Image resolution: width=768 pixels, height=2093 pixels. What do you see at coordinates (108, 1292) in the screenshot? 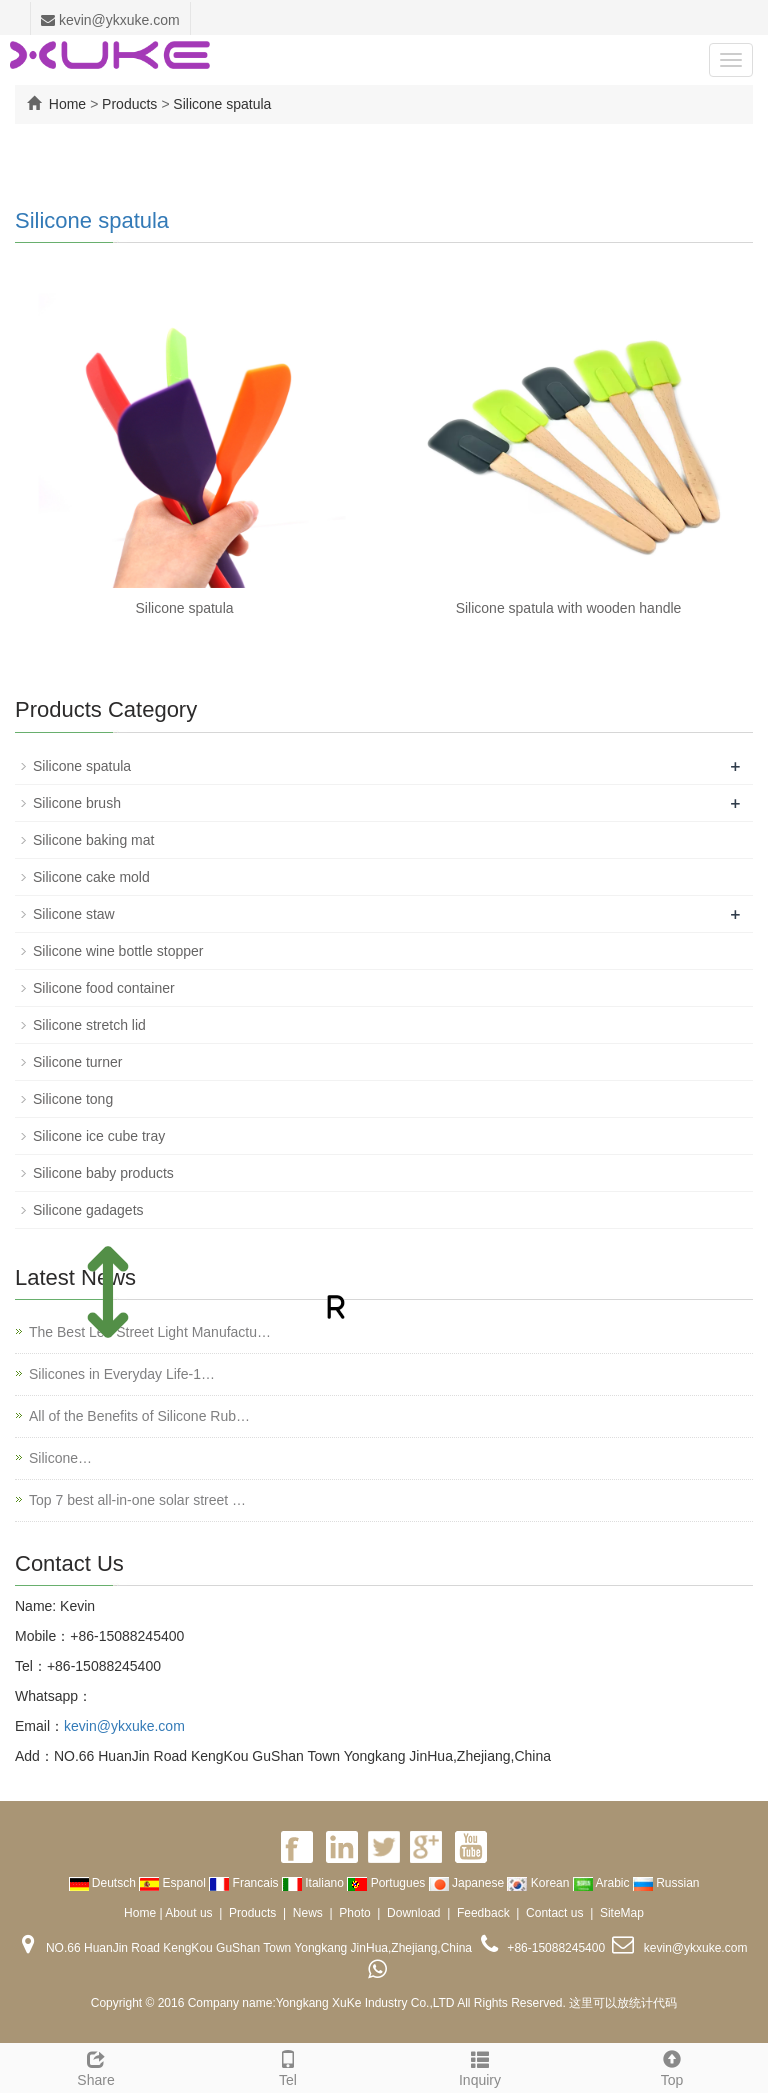
I see `resize element vertically` at bounding box center [108, 1292].